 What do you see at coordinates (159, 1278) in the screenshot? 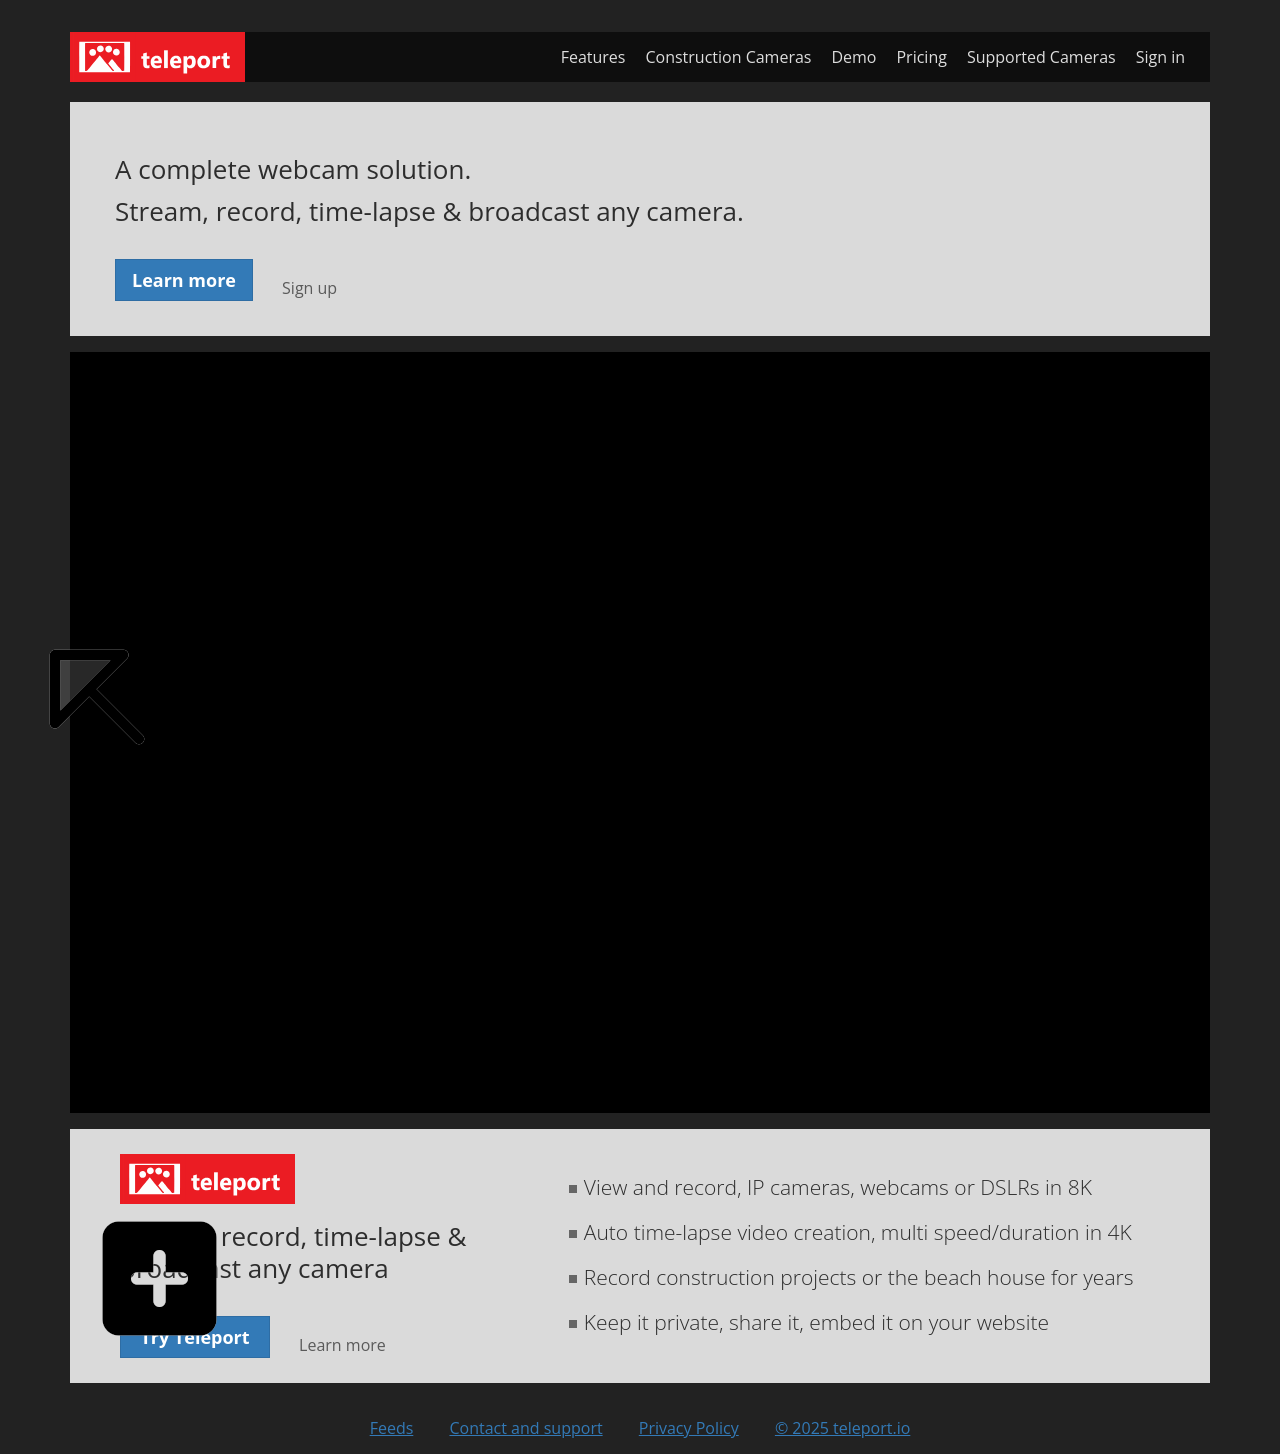
I see `add a new item` at bounding box center [159, 1278].